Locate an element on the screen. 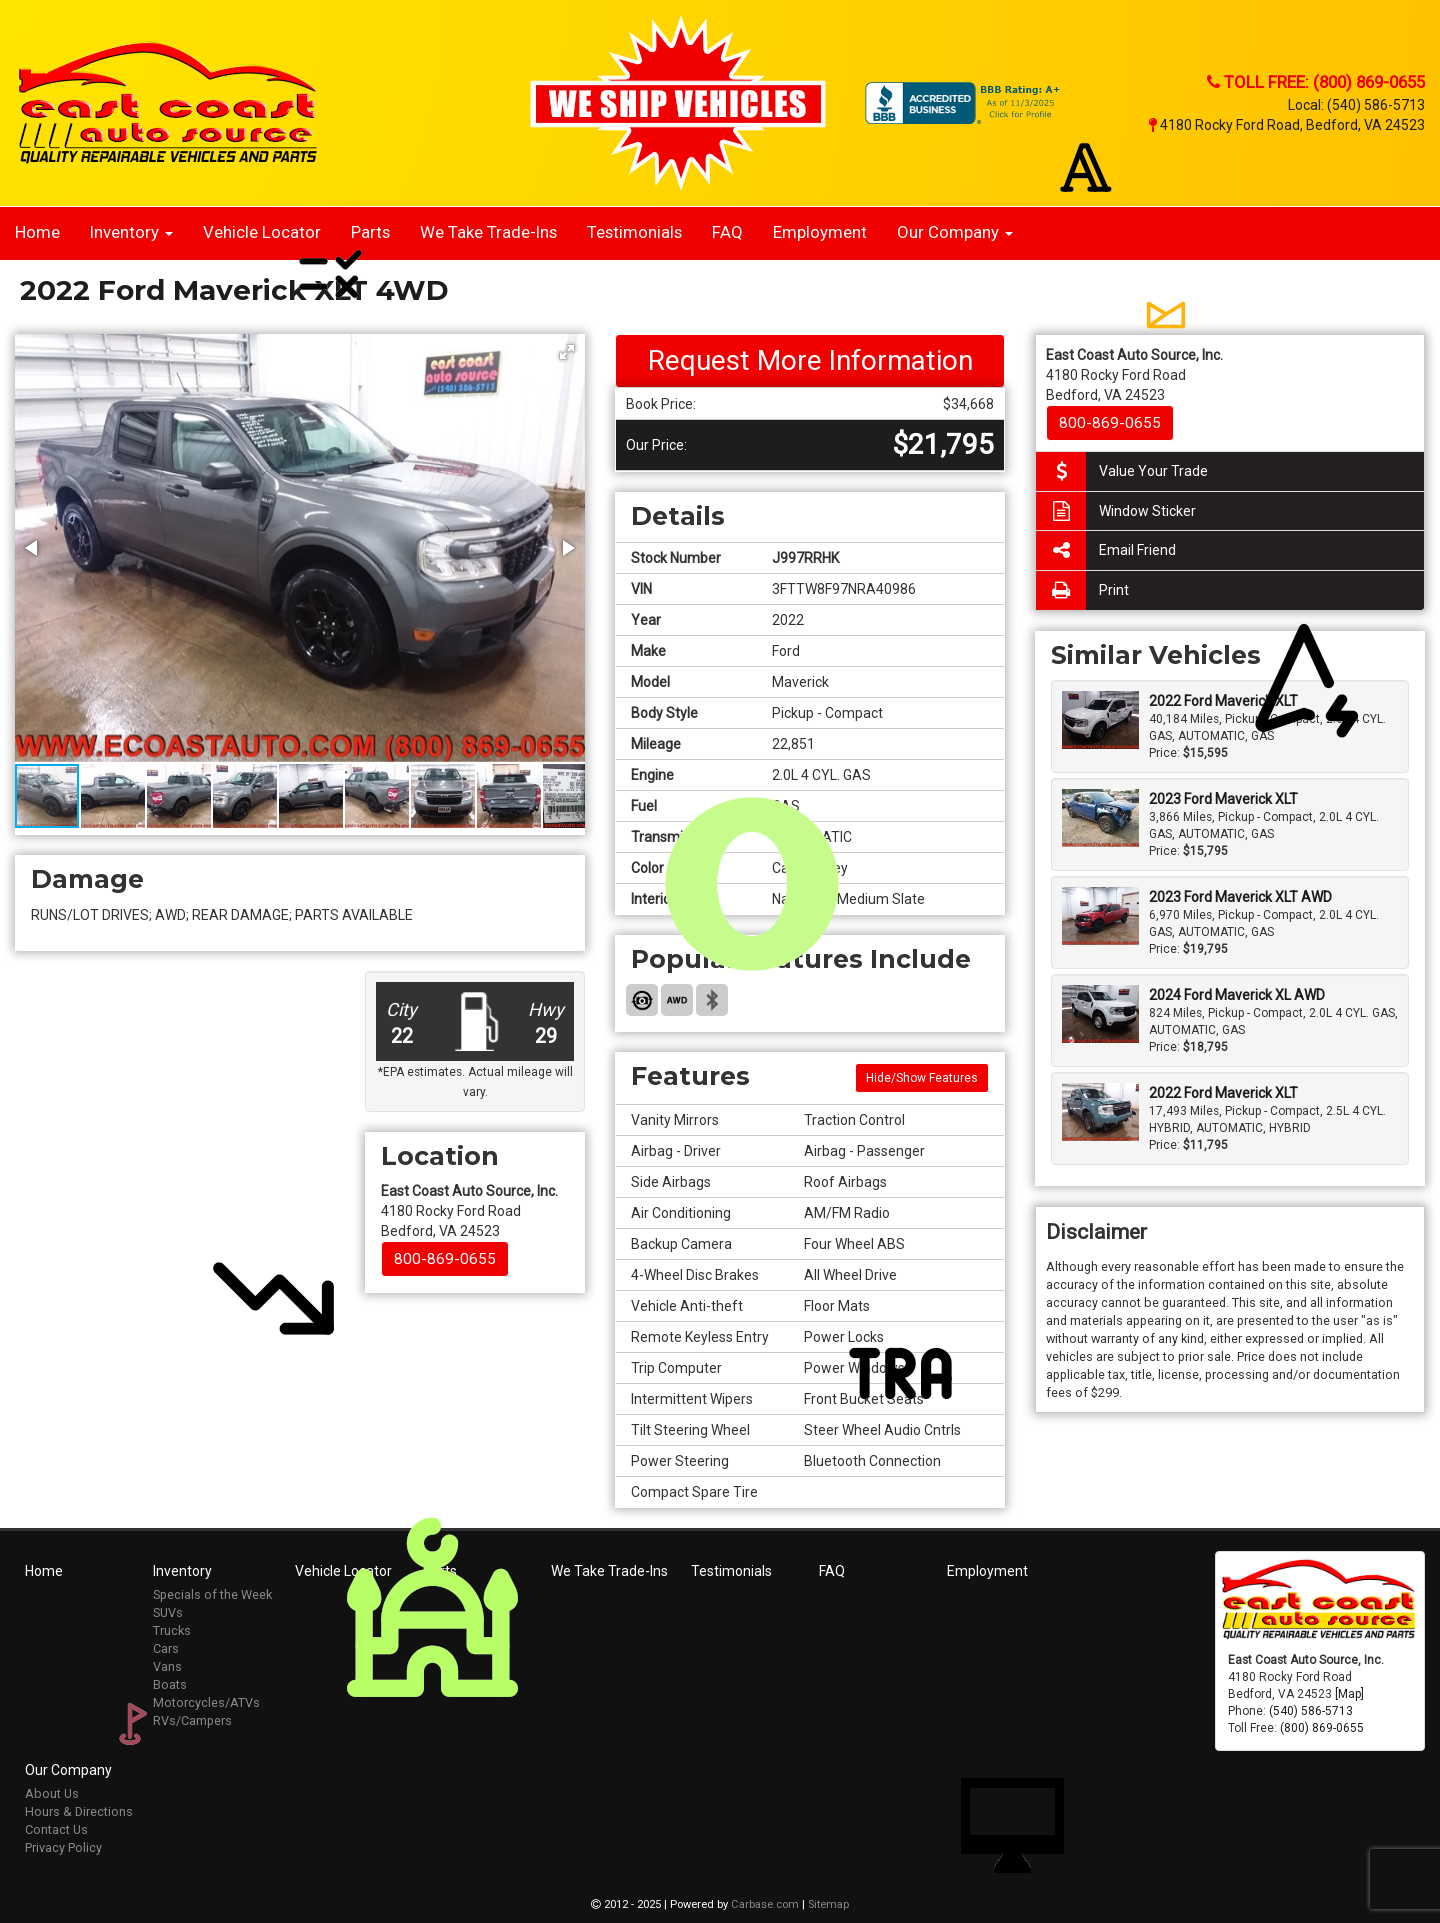 This screenshot has height=1923, width=1440. open Opera browser is located at coordinates (752, 884).